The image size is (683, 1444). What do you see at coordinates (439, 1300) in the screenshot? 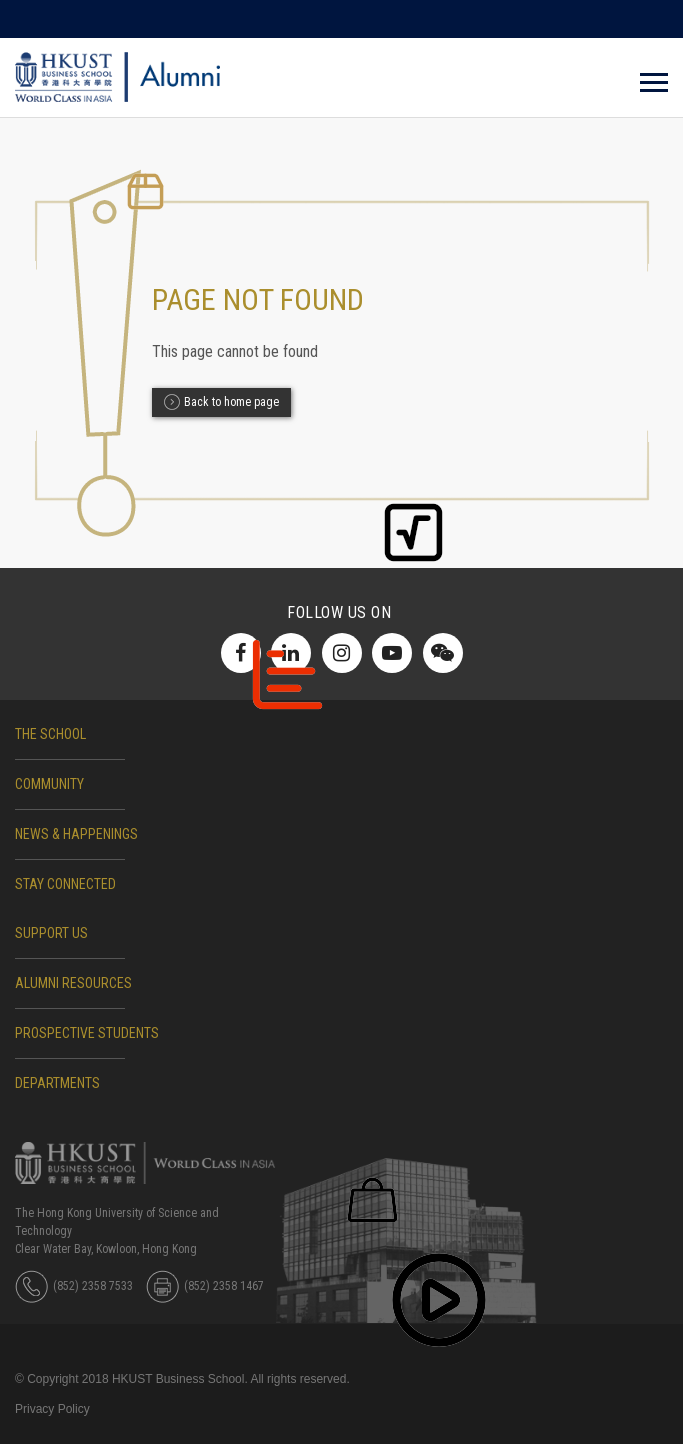
I see `play media or video content` at bounding box center [439, 1300].